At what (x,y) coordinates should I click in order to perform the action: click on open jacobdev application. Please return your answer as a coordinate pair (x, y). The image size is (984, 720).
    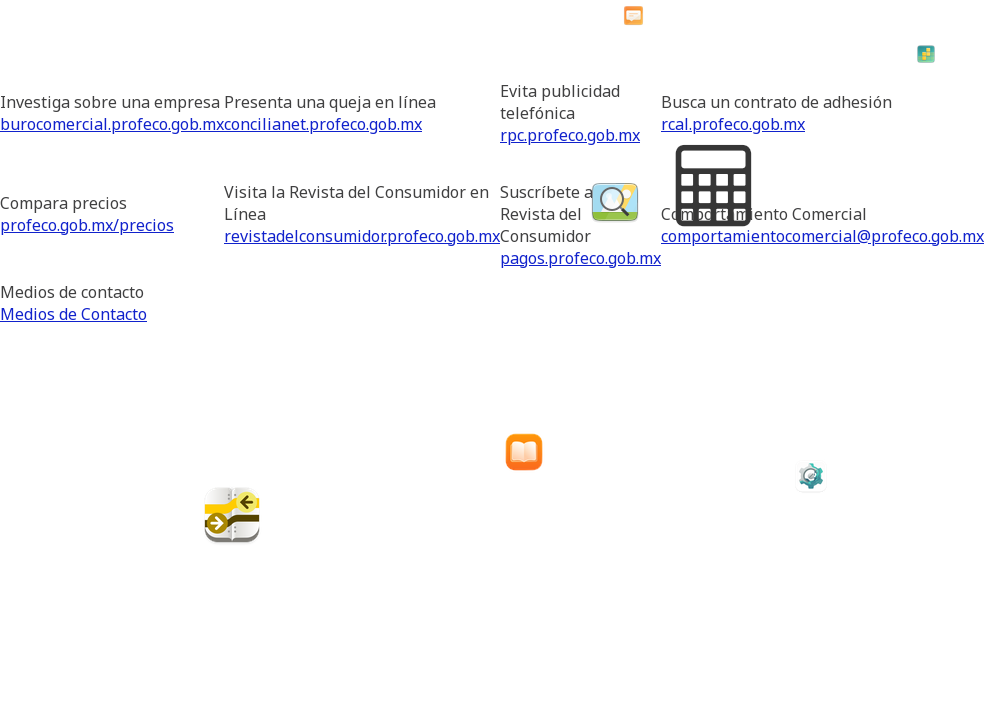
    Looking at the image, I should click on (811, 476).